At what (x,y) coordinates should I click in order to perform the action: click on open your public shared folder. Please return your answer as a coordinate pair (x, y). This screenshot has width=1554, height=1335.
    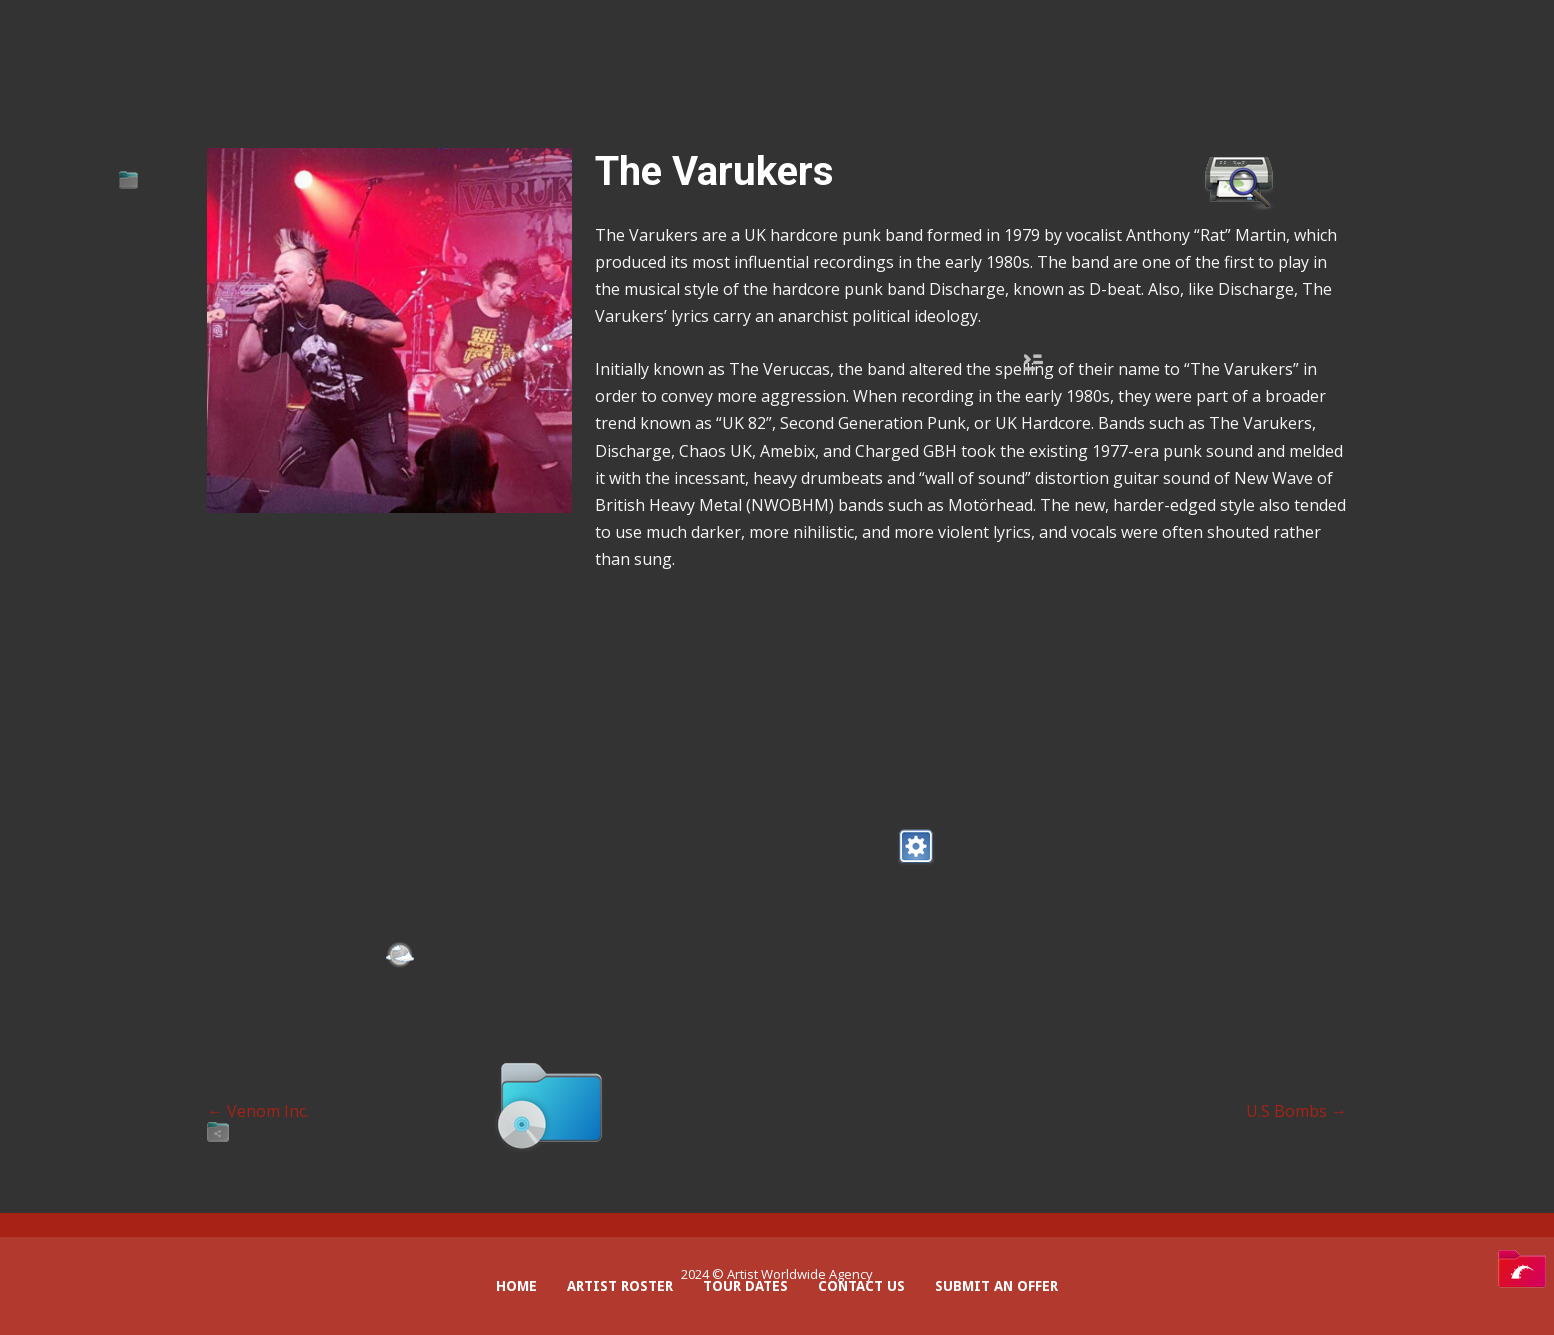
    Looking at the image, I should click on (218, 1132).